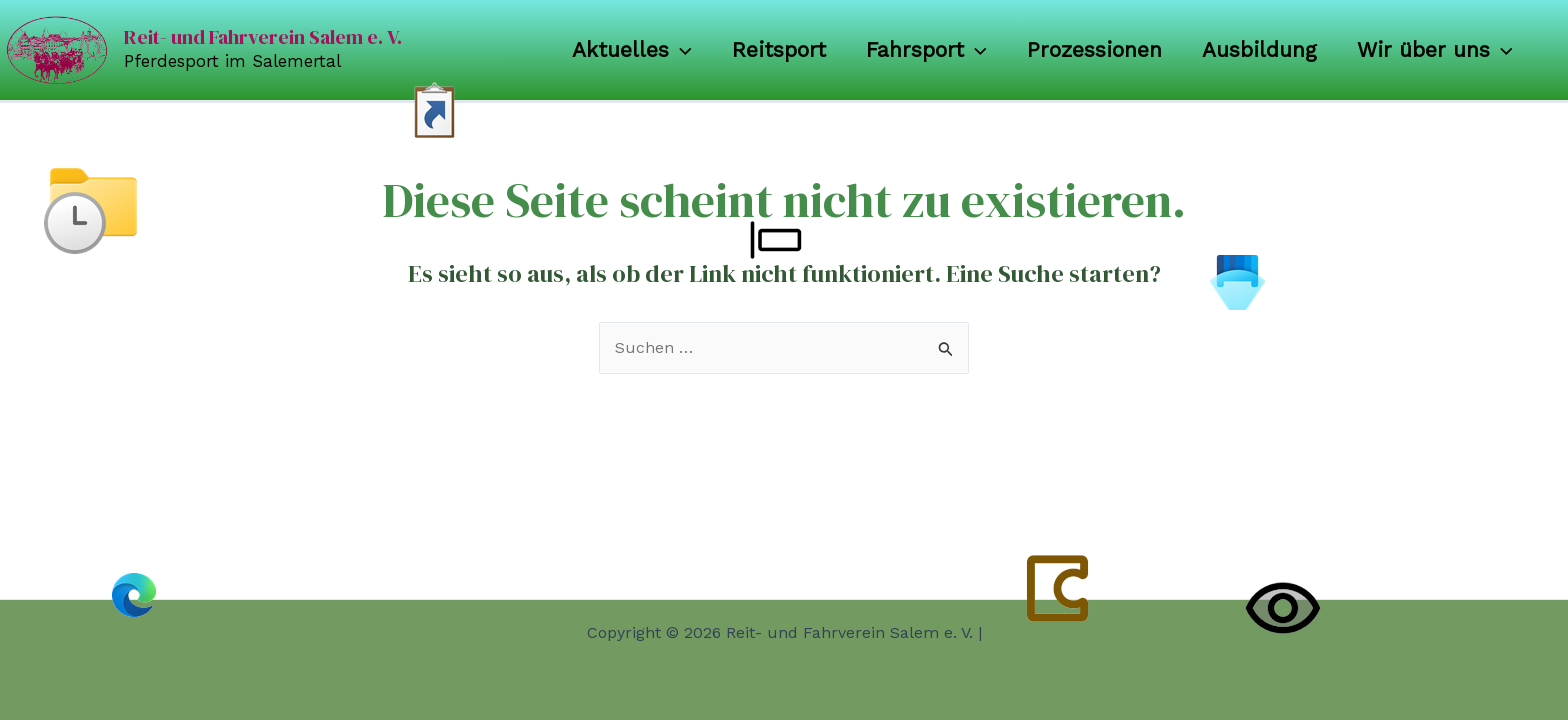  I want to click on open coda app, so click(1057, 588).